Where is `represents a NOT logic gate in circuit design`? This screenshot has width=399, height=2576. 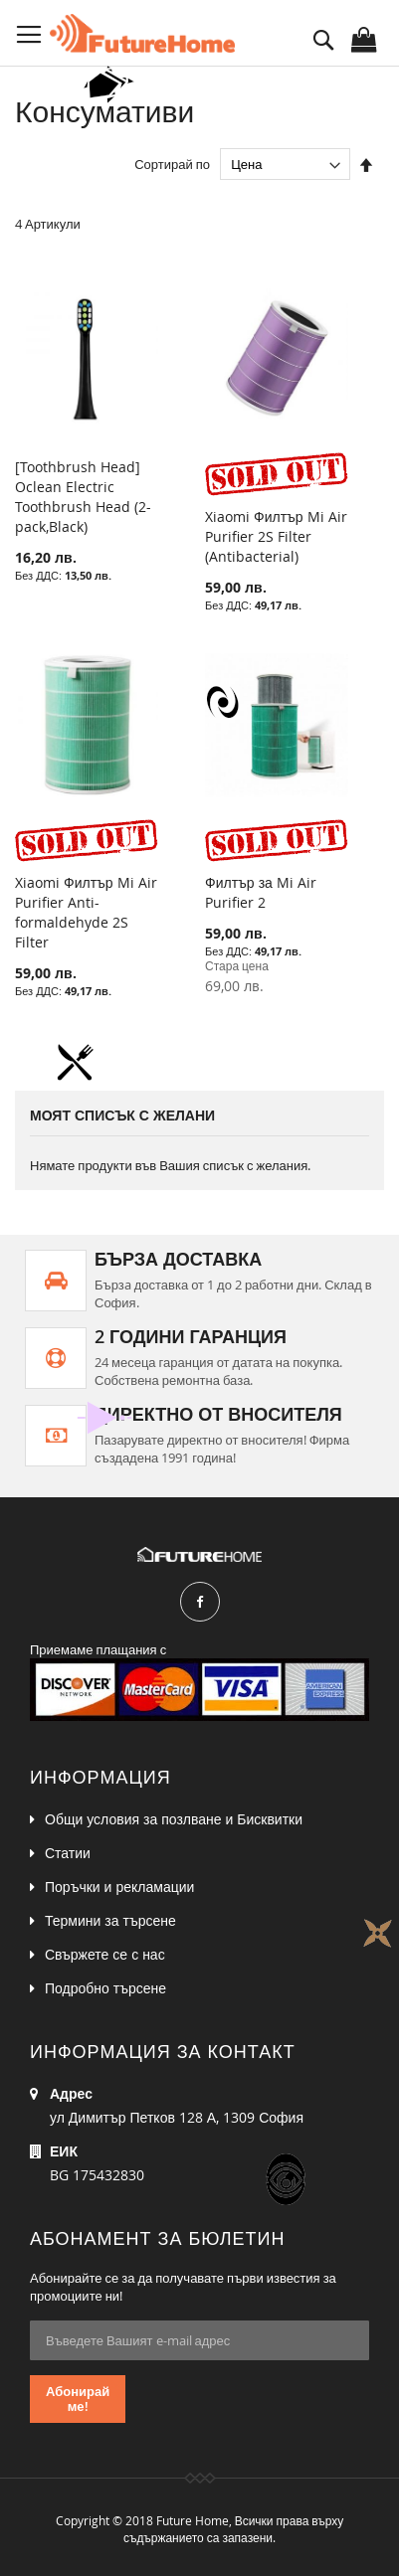
represents a NOT logic gate in circuit design is located at coordinates (104, 1418).